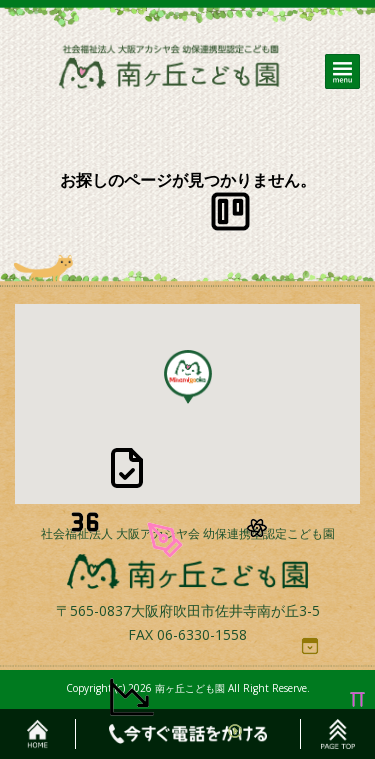 This screenshot has width=375, height=759. What do you see at coordinates (310, 646) in the screenshot?
I see `expand the navigation bar` at bounding box center [310, 646].